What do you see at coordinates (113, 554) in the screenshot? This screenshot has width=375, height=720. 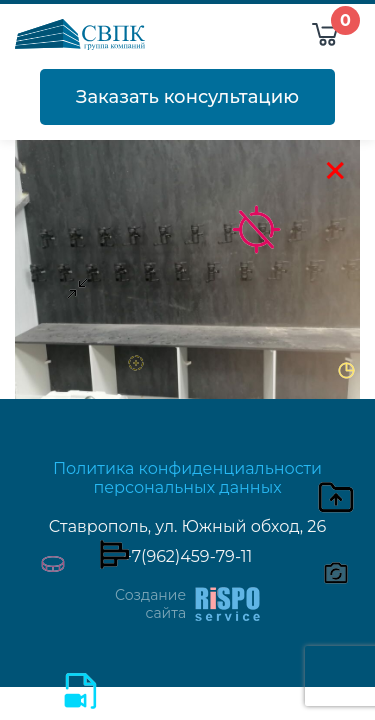 I see `view horizontal bar chart data` at bounding box center [113, 554].